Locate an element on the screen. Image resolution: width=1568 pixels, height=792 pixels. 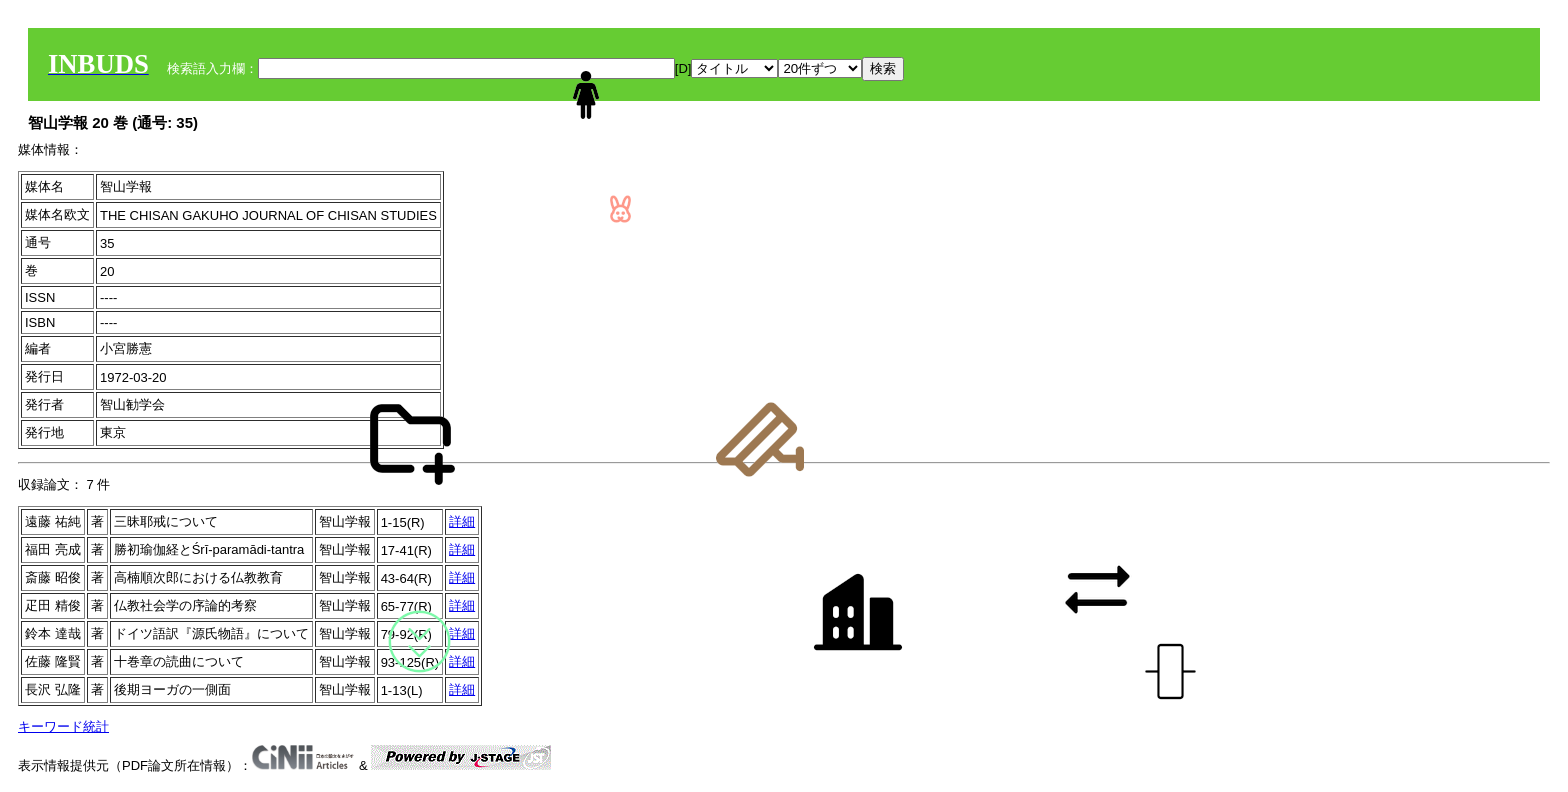
access pet or animal-related features is located at coordinates (620, 209).